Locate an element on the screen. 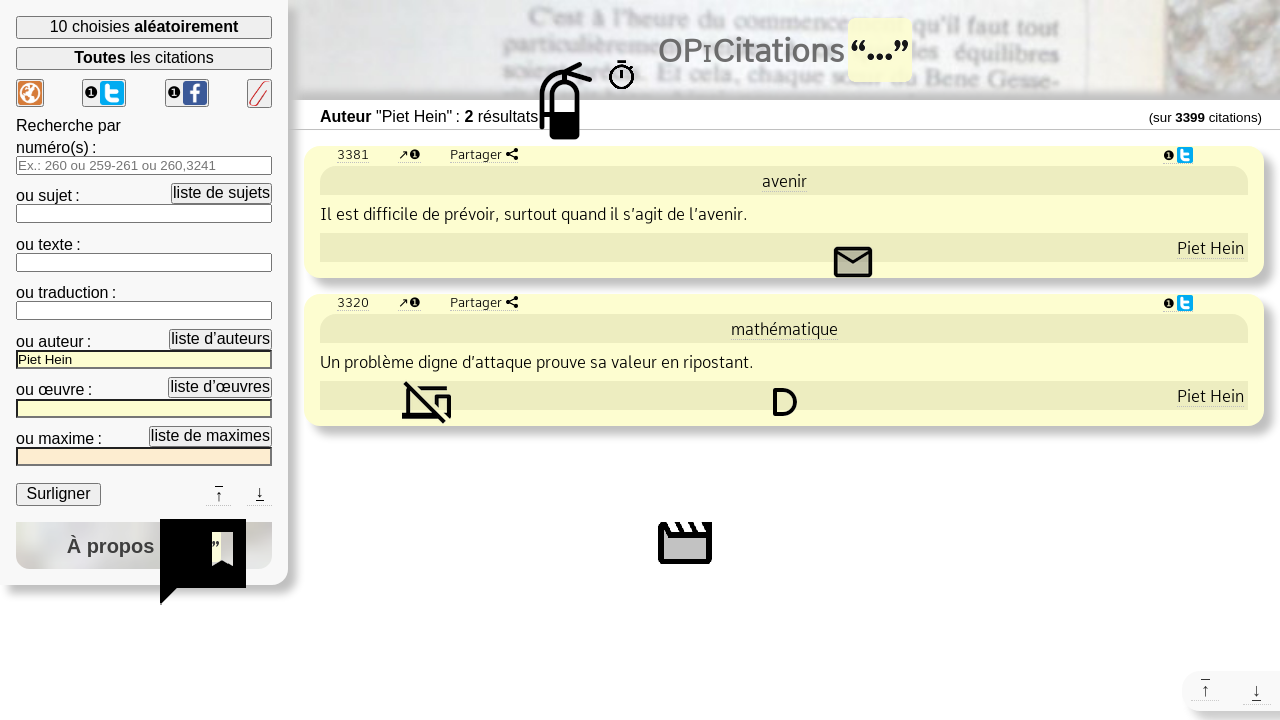 Image resolution: width=1280 pixels, height=720 pixels. represents the letter D in text or keyboard input is located at coordinates (785, 402).